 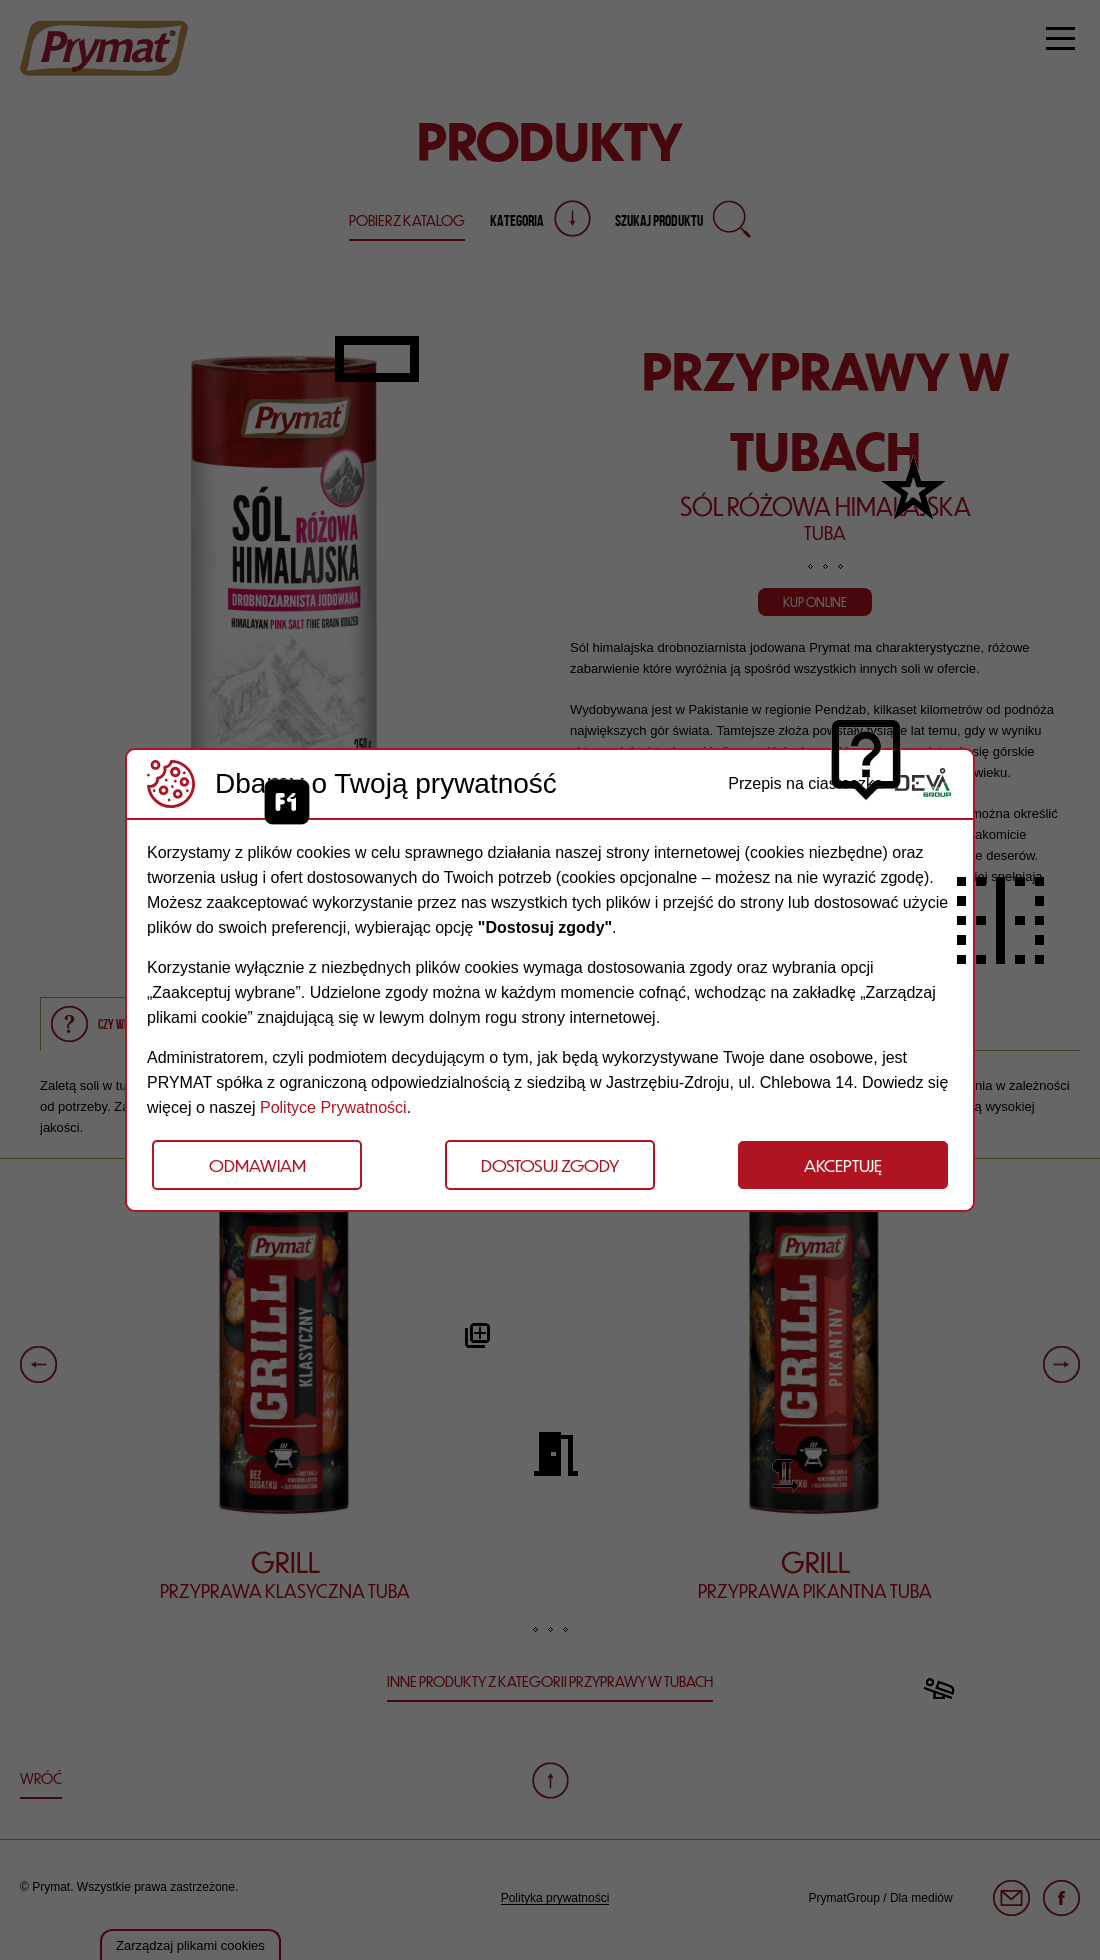 What do you see at coordinates (939, 1689) in the screenshot?
I see `select angled flat bed seat option` at bounding box center [939, 1689].